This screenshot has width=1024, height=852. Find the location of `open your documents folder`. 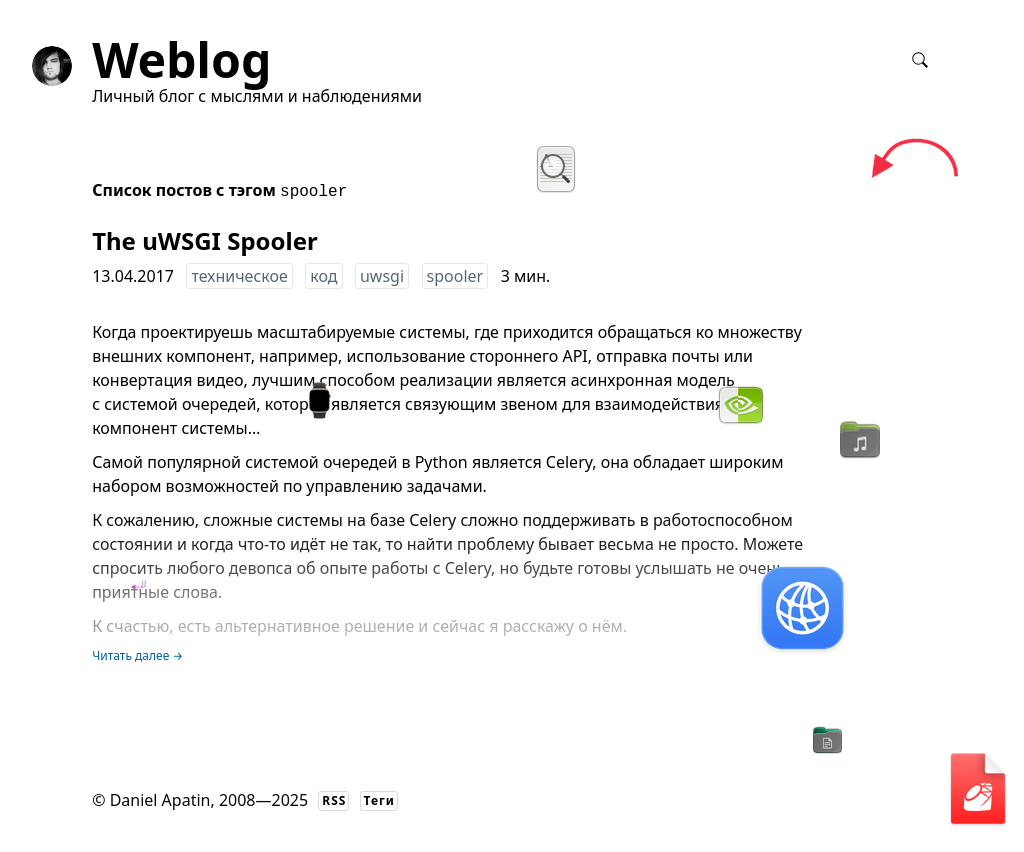

open your documents folder is located at coordinates (827, 739).